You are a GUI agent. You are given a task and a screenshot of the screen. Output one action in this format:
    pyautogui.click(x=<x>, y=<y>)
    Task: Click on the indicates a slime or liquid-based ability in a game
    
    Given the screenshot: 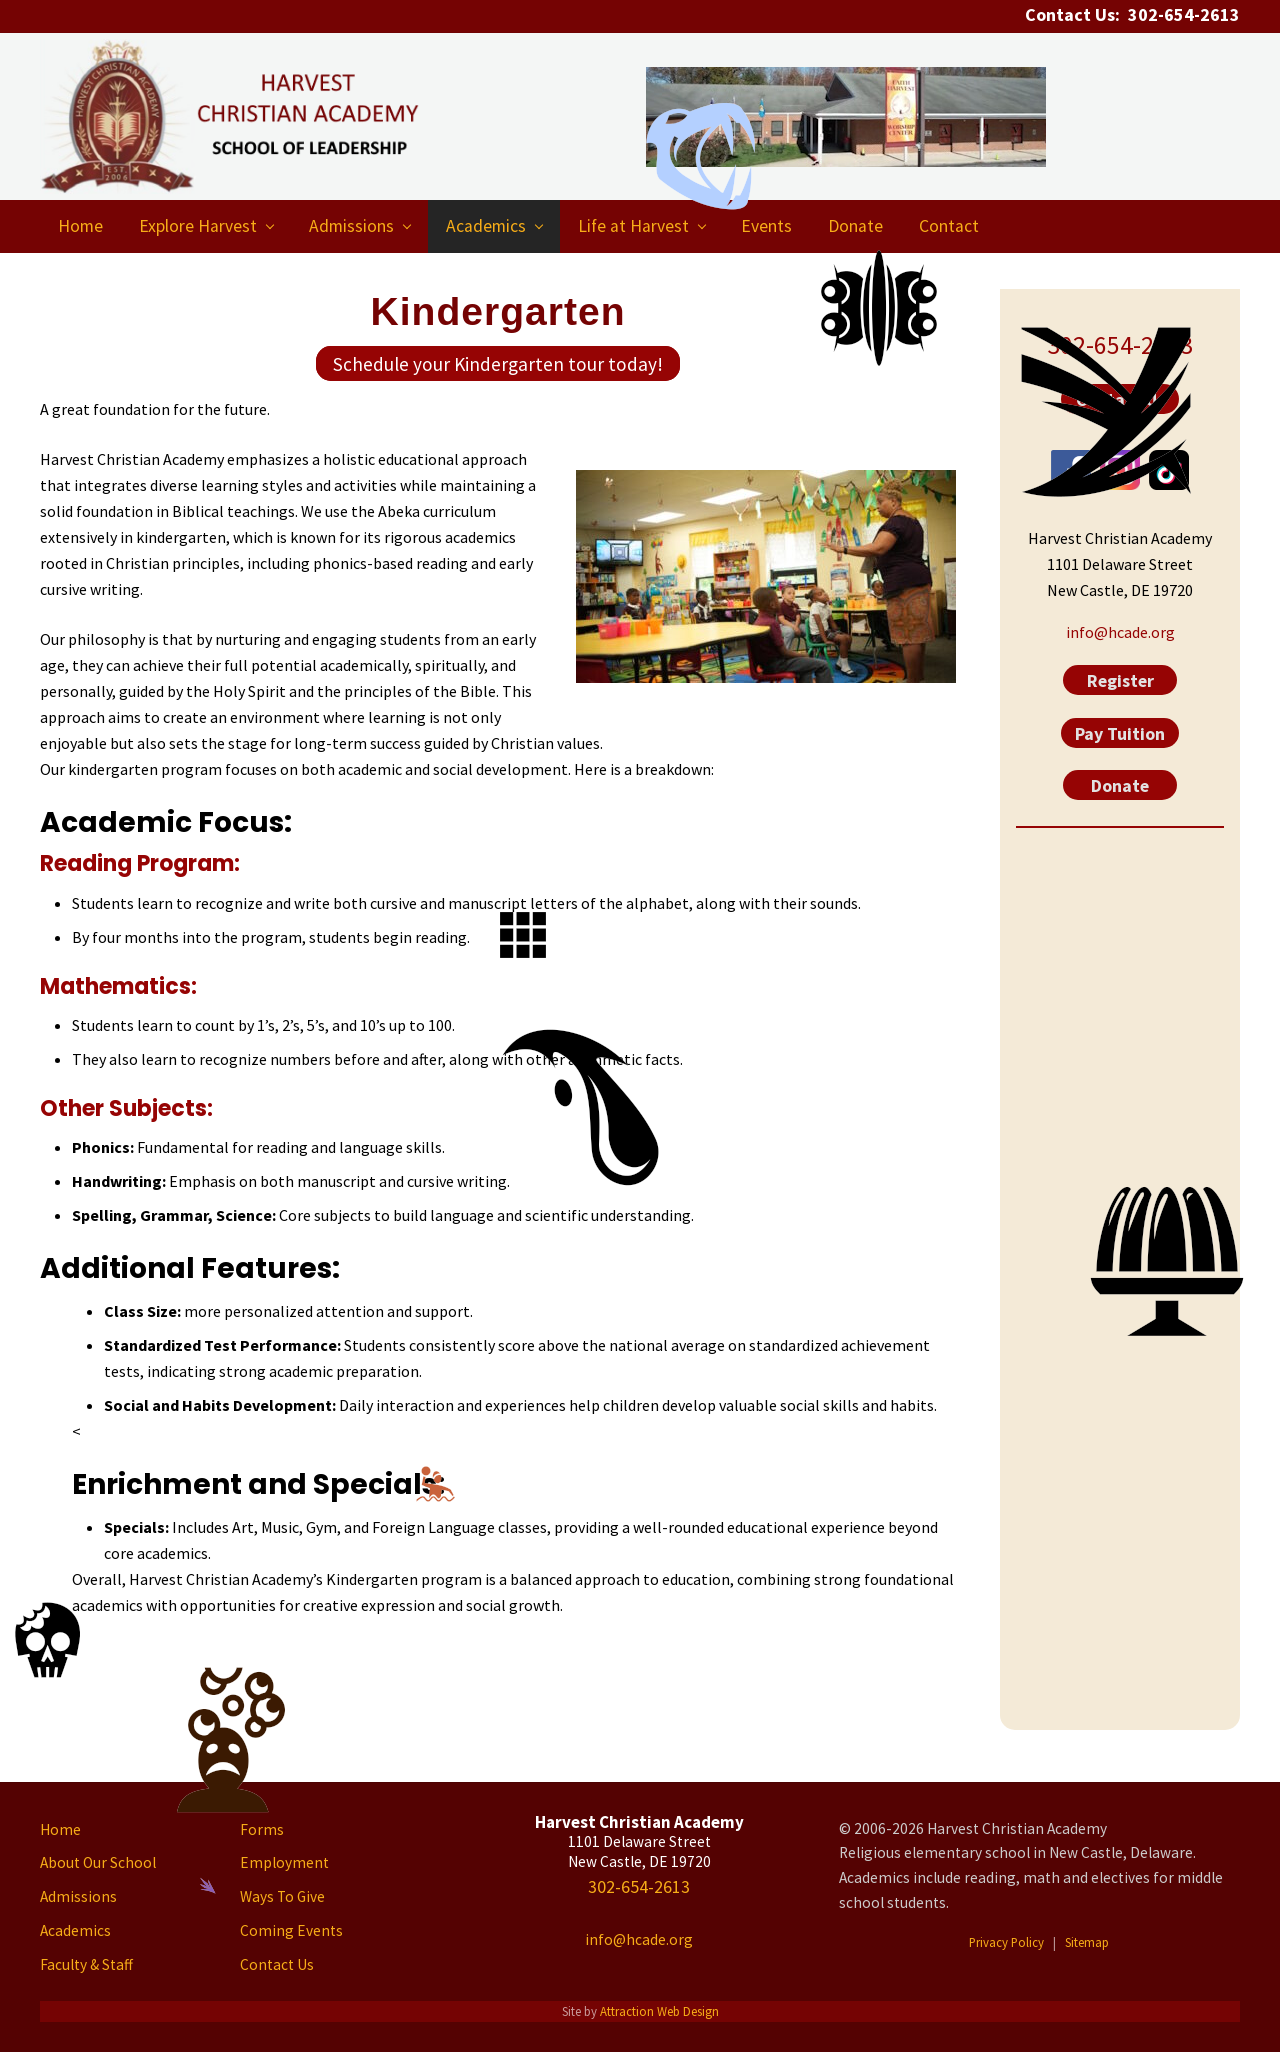 What is the action you would take?
    pyautogui.click(x=580, y=1109)
    